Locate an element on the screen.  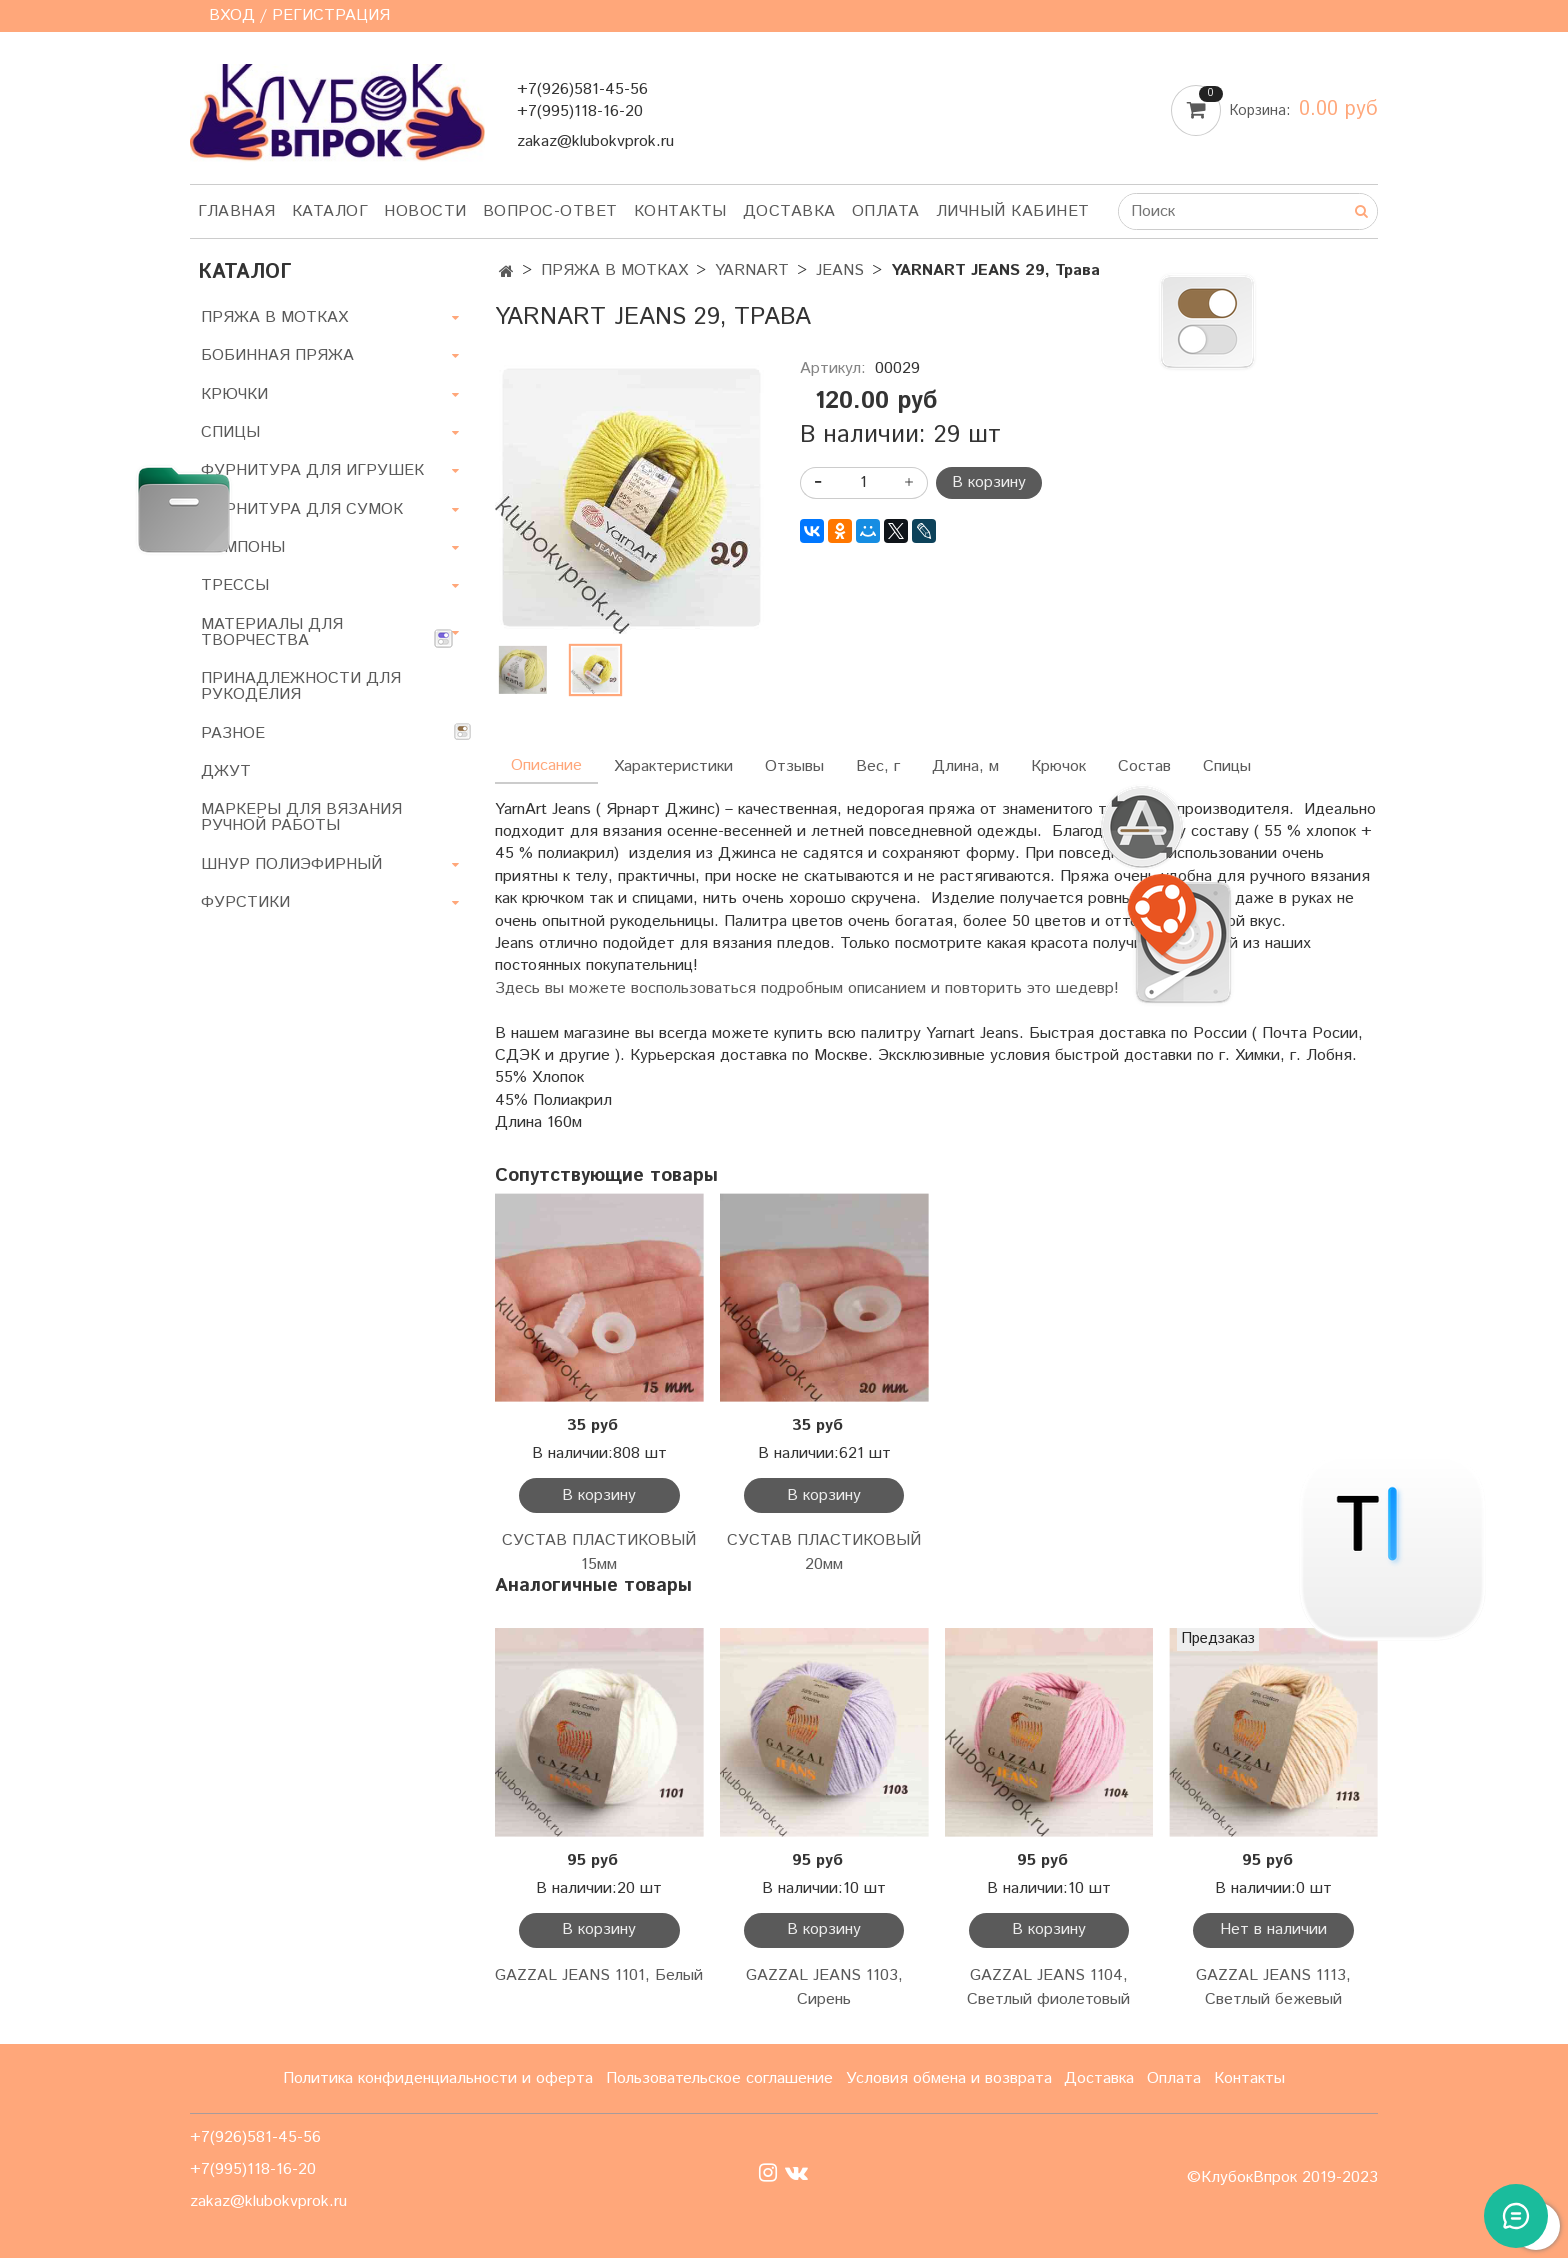
open the software updater application is located at coordinates (1142, 827).